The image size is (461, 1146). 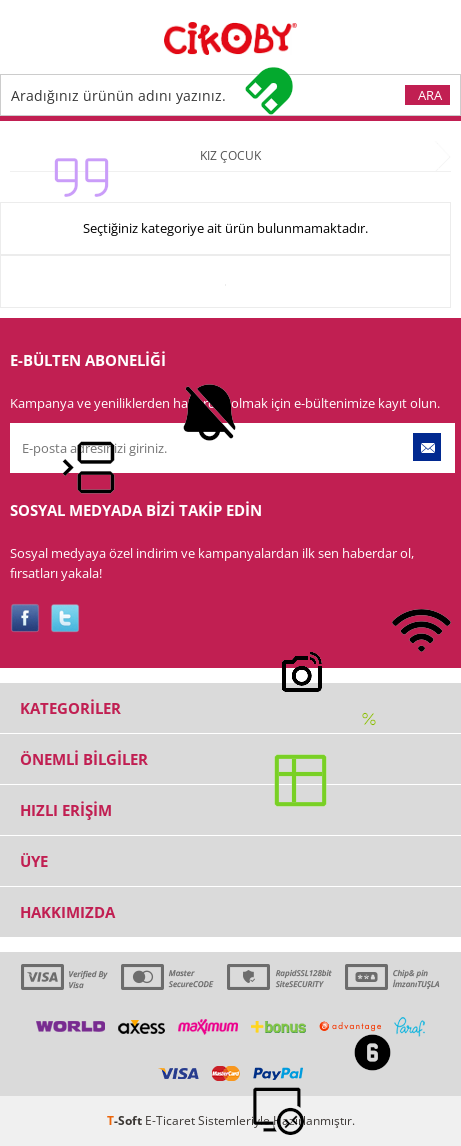 What do you see at coordinates (302, 672) in the screenshot?
I see `connect to a wireless or external camera` at bounding box center [302, 672].